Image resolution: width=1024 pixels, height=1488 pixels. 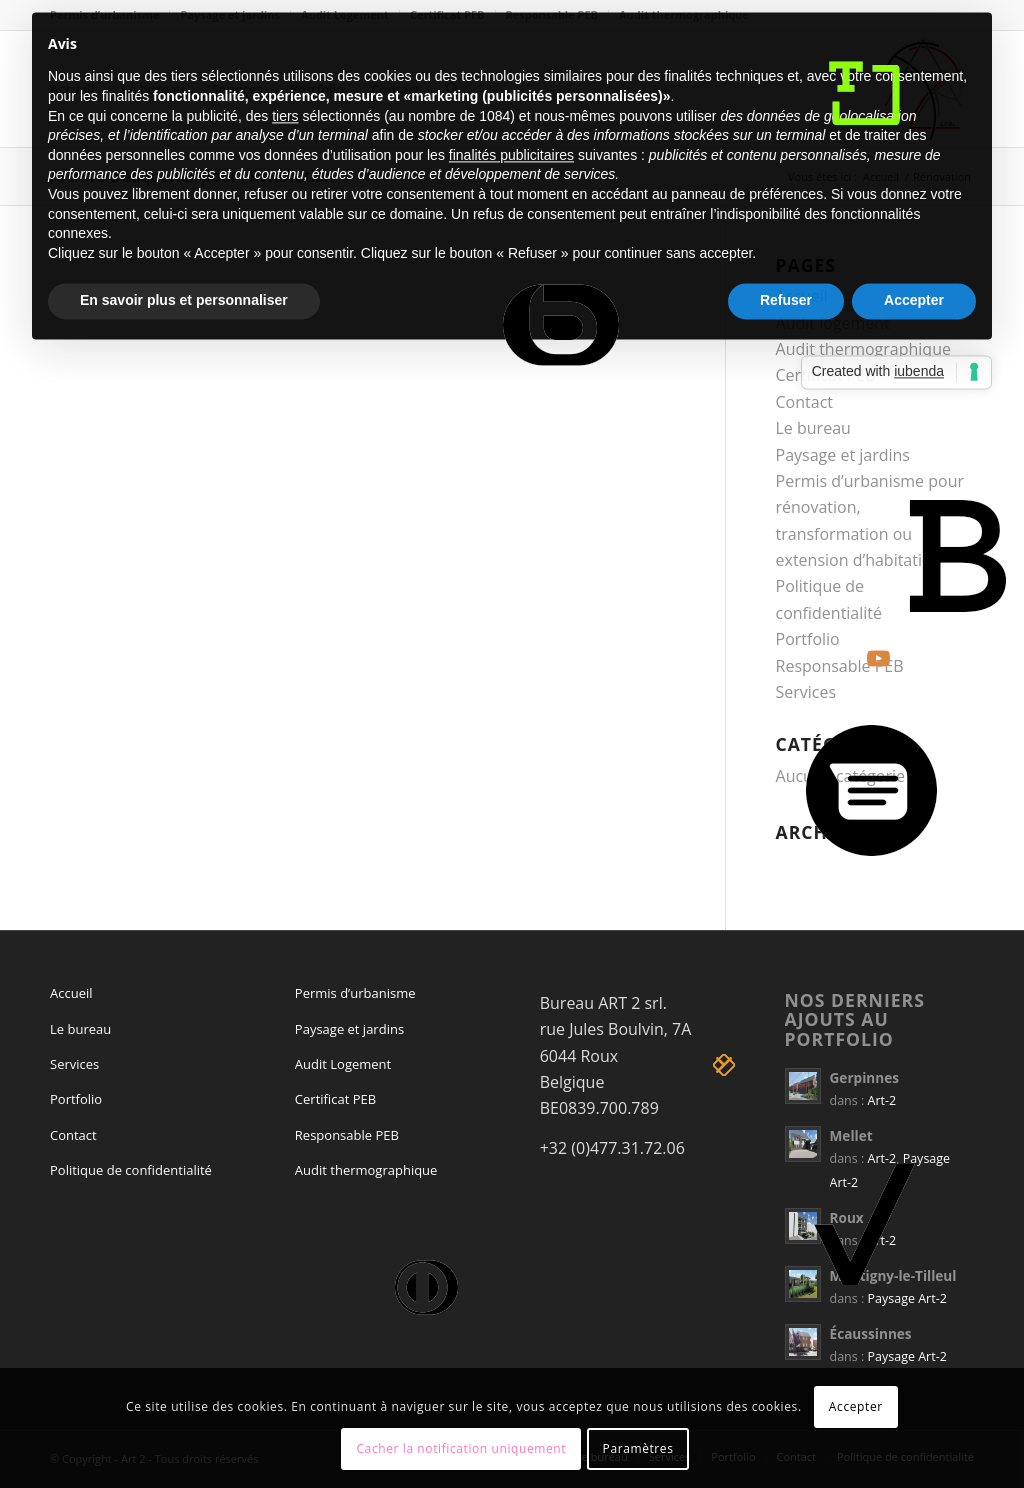 What do you see at coordinates (864, 1224) in the screenshot?
I see `verizon wireless app or account access` at bounding box center [864, 1224].